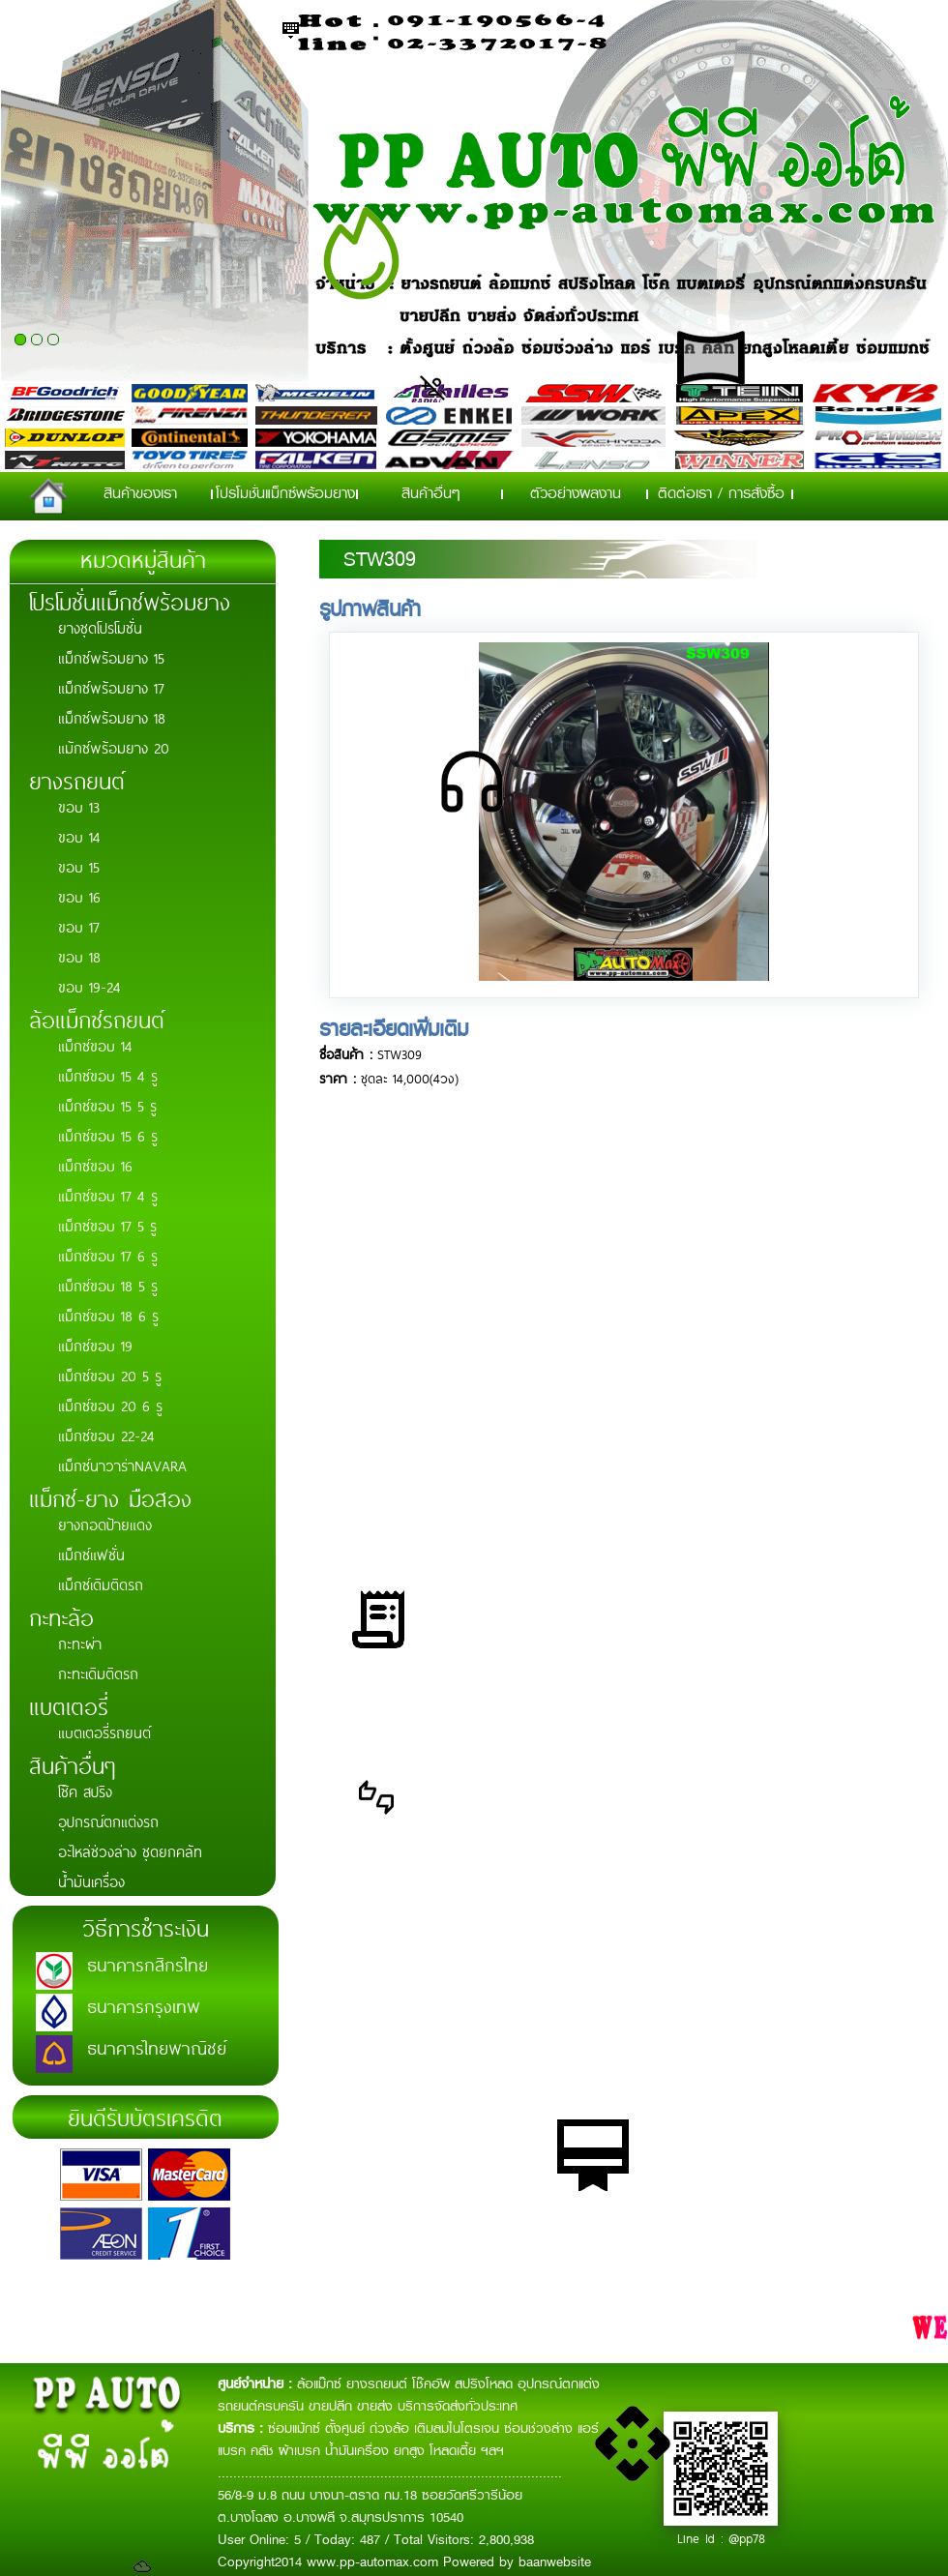 This screenshot has height=2576, width=948. What do you see at coordinates (593, 2155) in the screenshot?
I see `view membership card or subscription details` at bounding box center [593, 2155].